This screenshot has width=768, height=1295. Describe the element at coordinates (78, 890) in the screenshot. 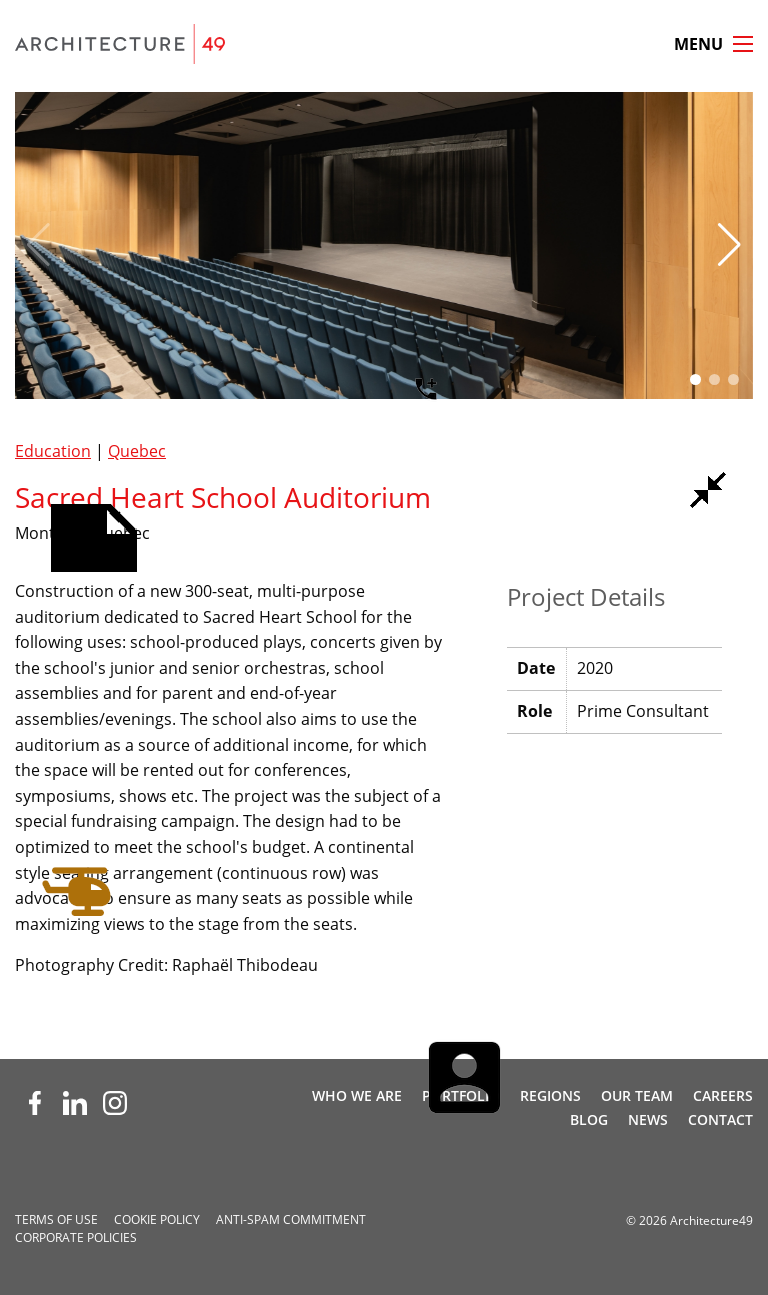

I see `access helicopter or air transport options` at that location.